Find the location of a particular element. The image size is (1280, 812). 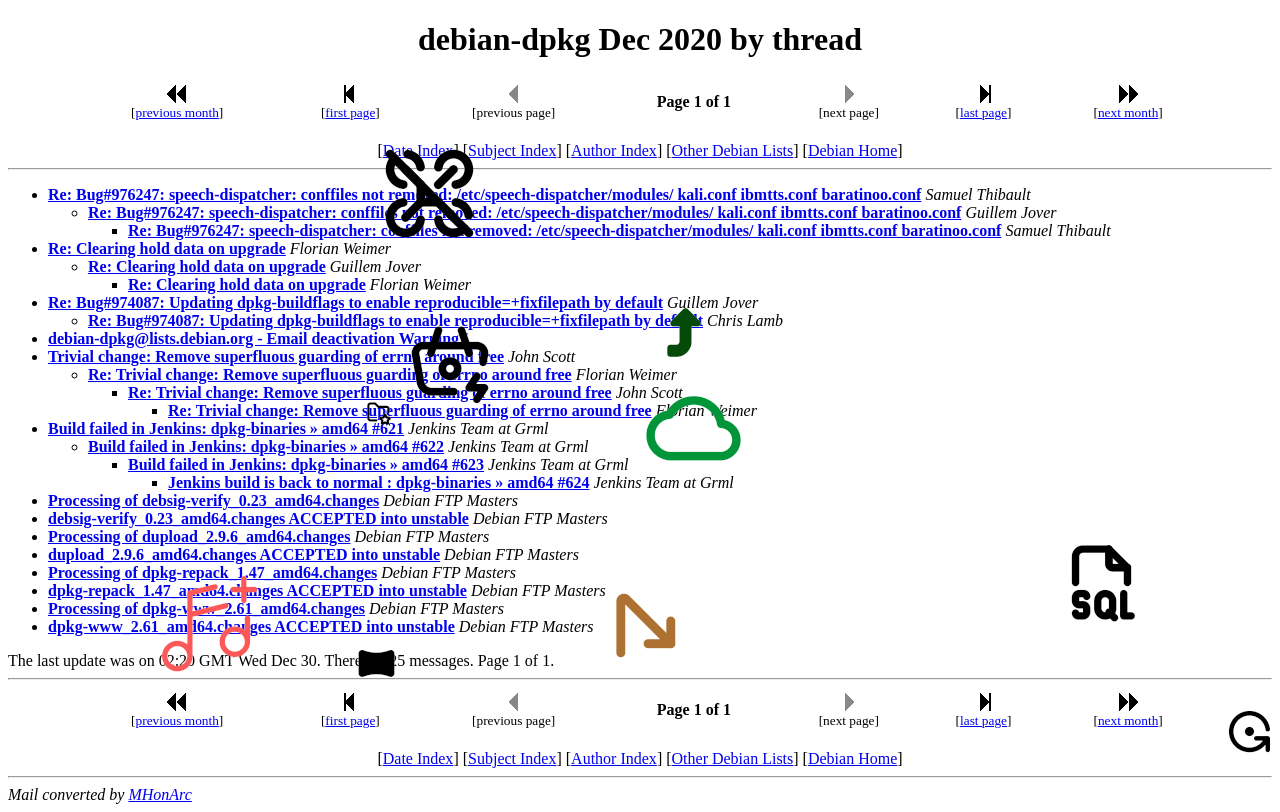

add a new song to your library is located at coordinates (211, 625).